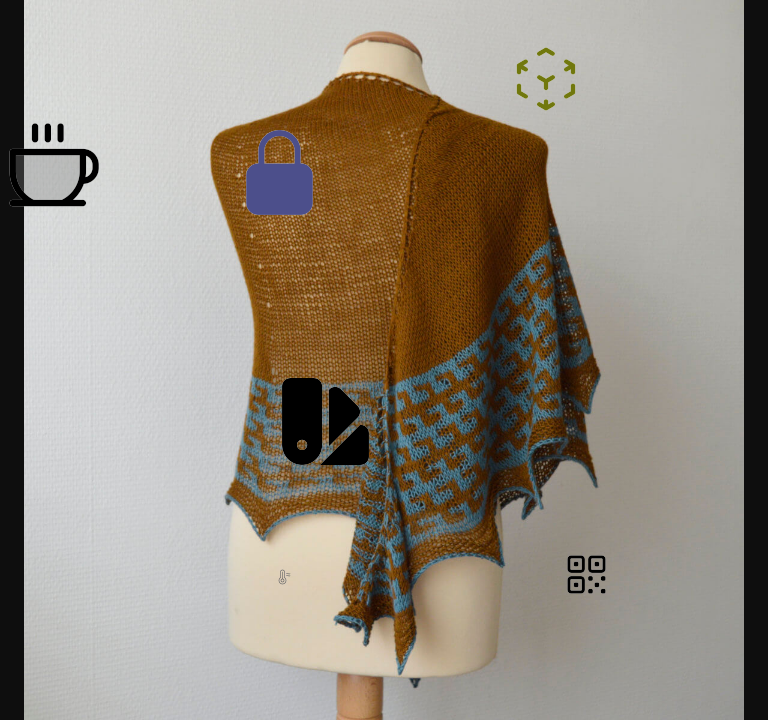 This screenshot has height=720, width=768. What do you see at coordinates (586, 574) in the screenshot?
I see `scan or generate a qr code` at bounding box center [586, 574].